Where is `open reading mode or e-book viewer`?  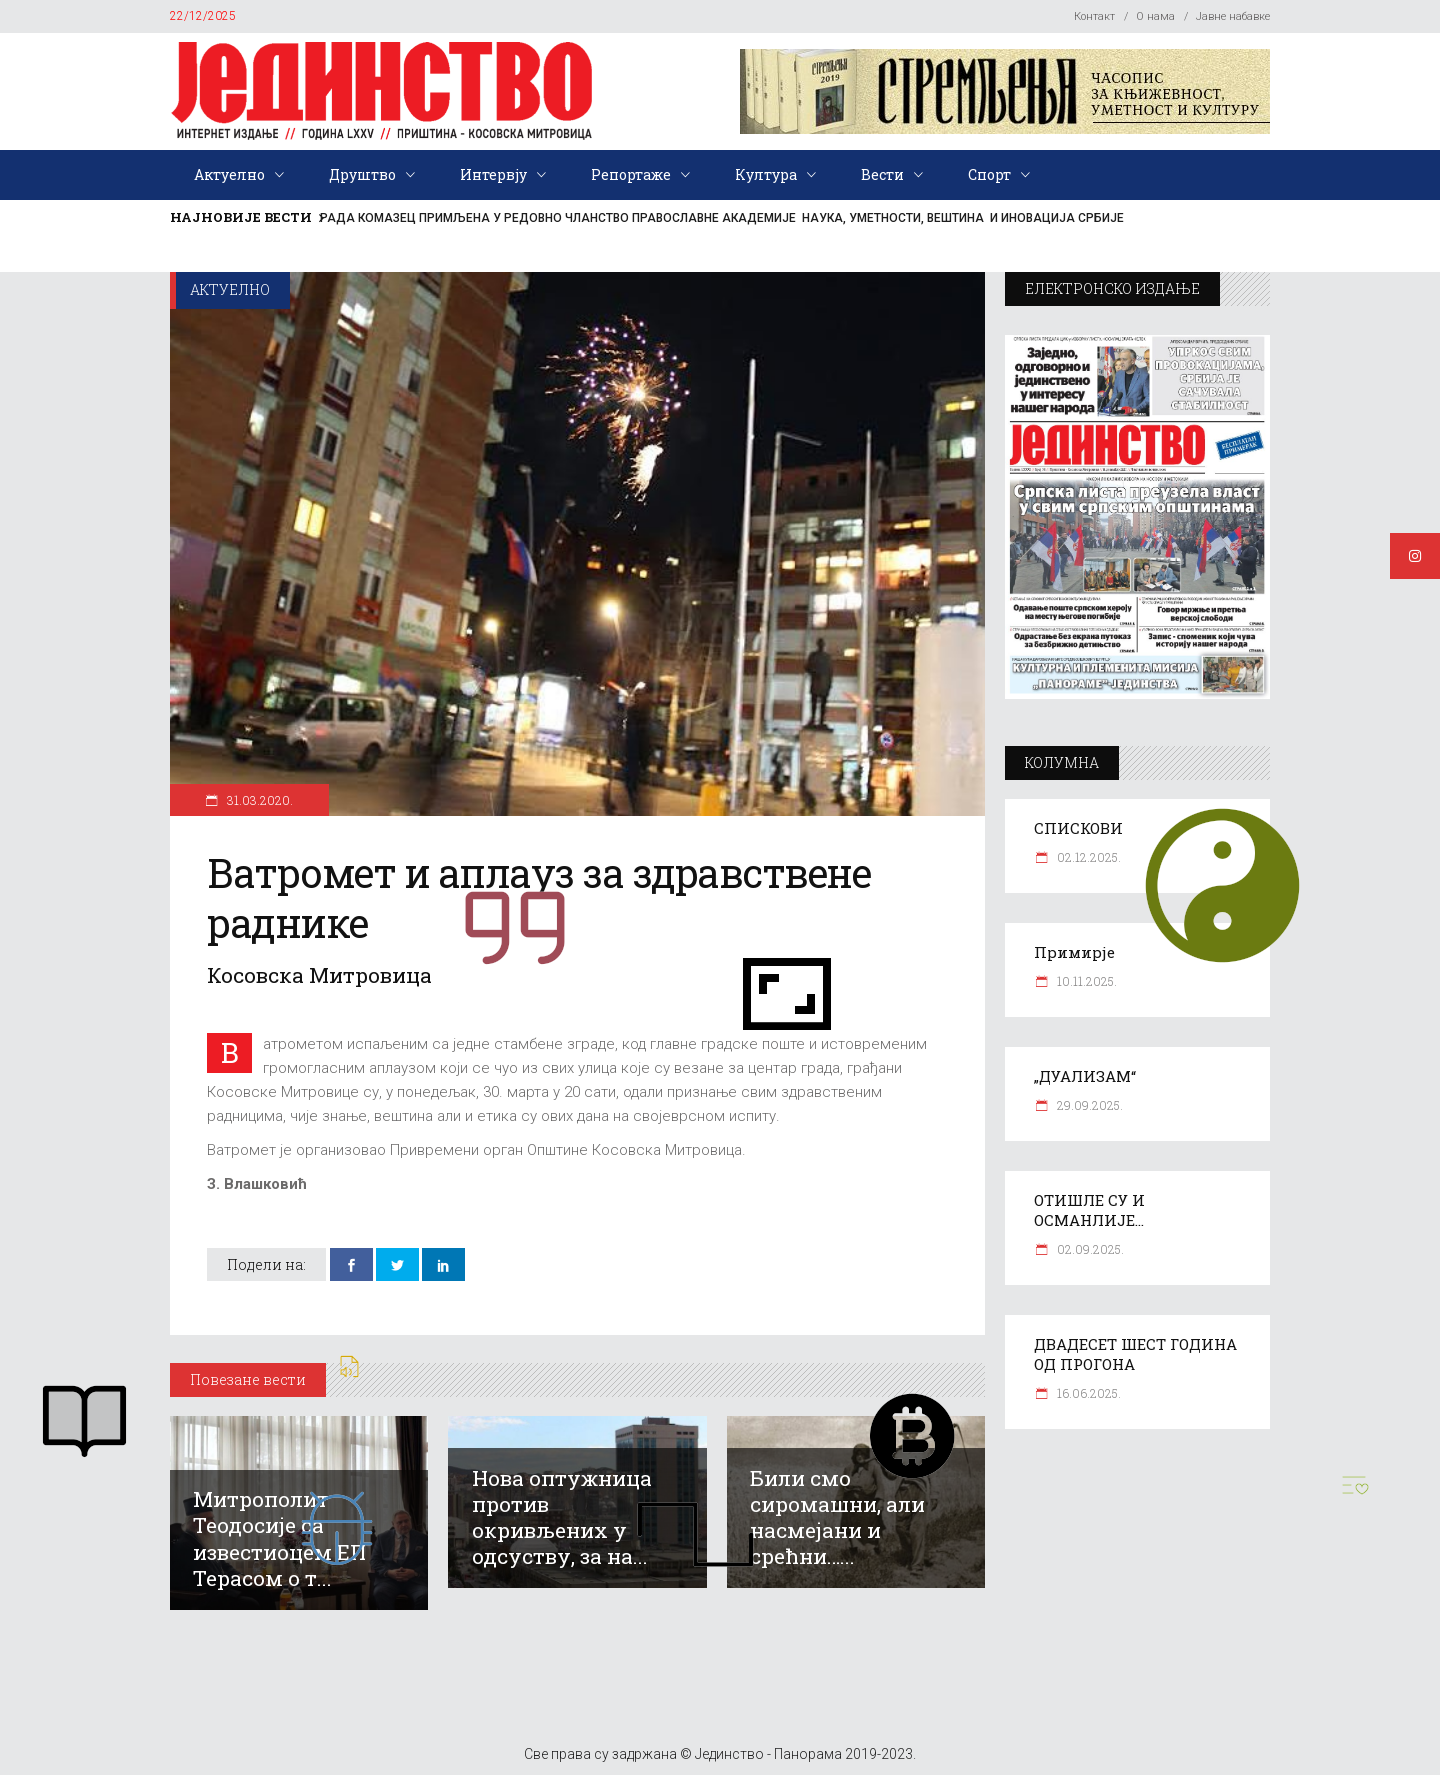
open reading mode or e-book viewer is located at coordinates (84, 1415).